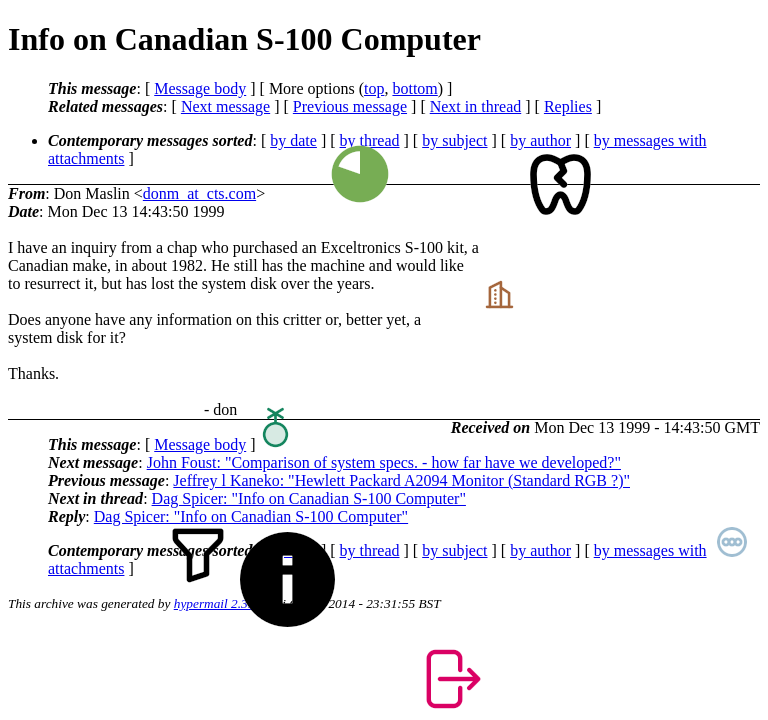 This screenshot has width=768, height=720. What do you see at coordinates (560, 184) in the screenshot?
I see `indicates a chipped or damaged tooth` at bounding box center [560, 184].